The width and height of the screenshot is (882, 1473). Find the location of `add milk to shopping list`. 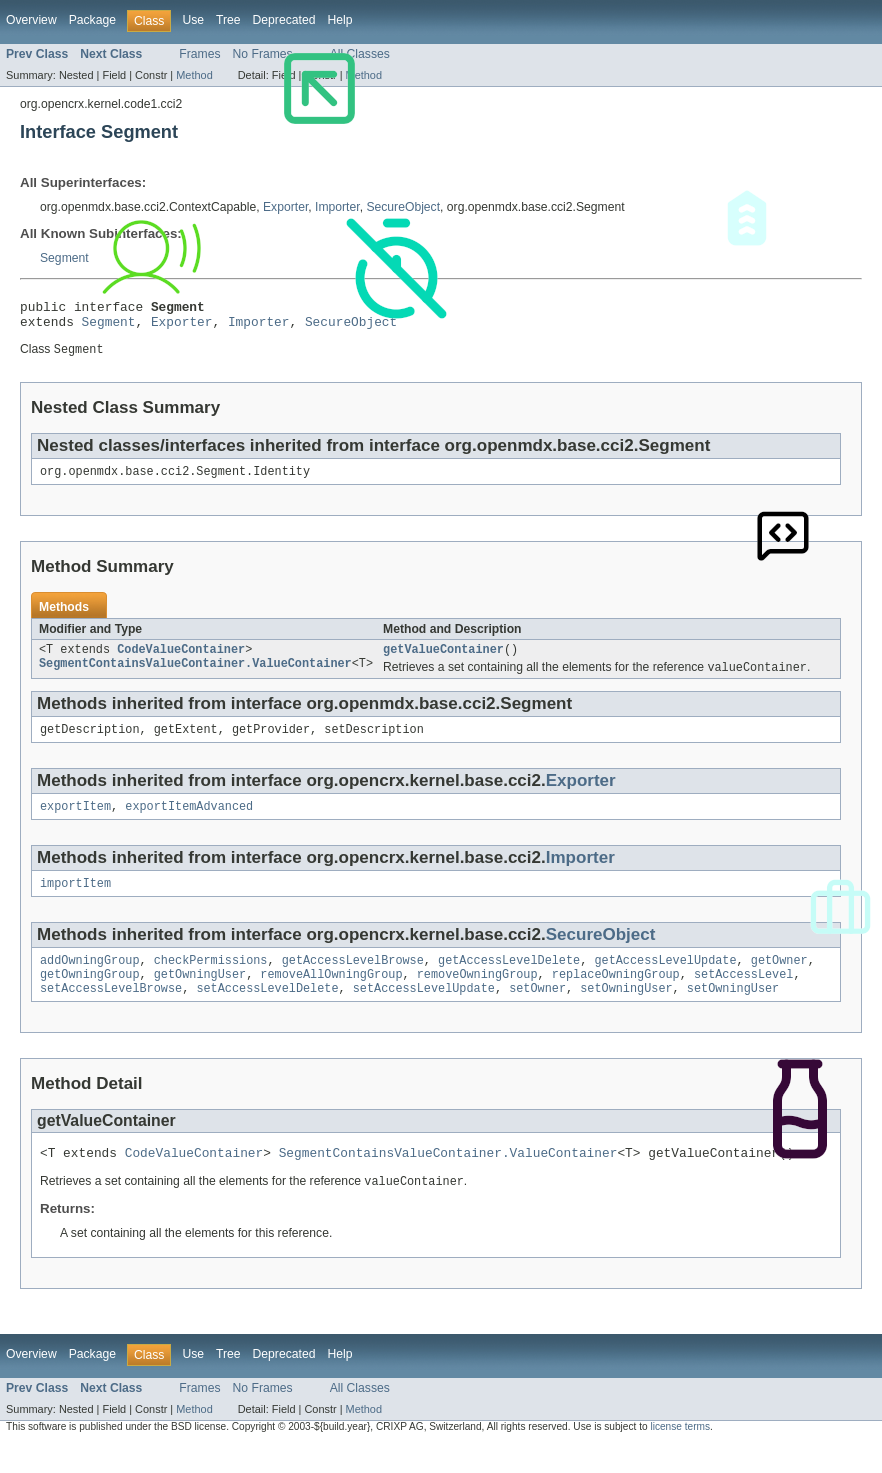

add milk to shopping list is located at coordinates (800, 1109).